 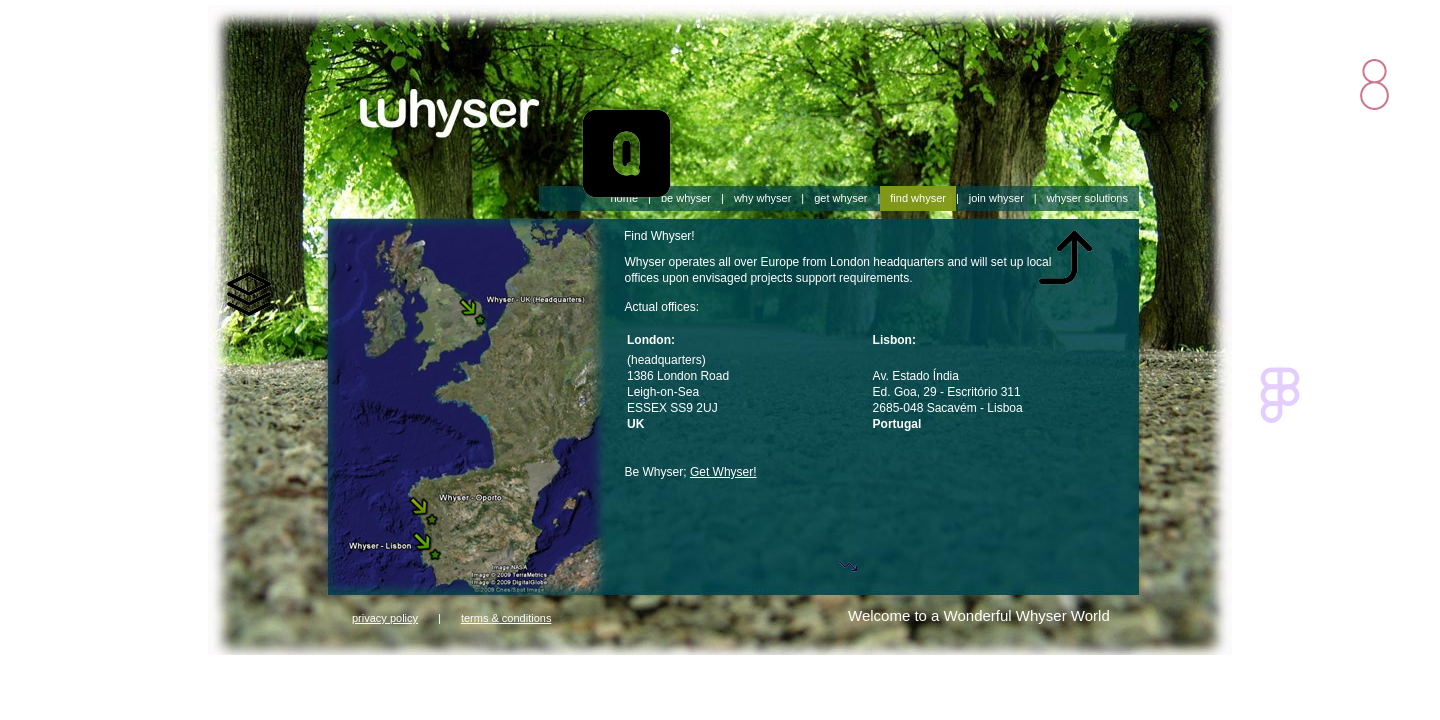 What do you see at coordinates (848, 566) in the screenshot?
I see `indicates a downward trend or declining metrics` at bounding box center [848, 566].